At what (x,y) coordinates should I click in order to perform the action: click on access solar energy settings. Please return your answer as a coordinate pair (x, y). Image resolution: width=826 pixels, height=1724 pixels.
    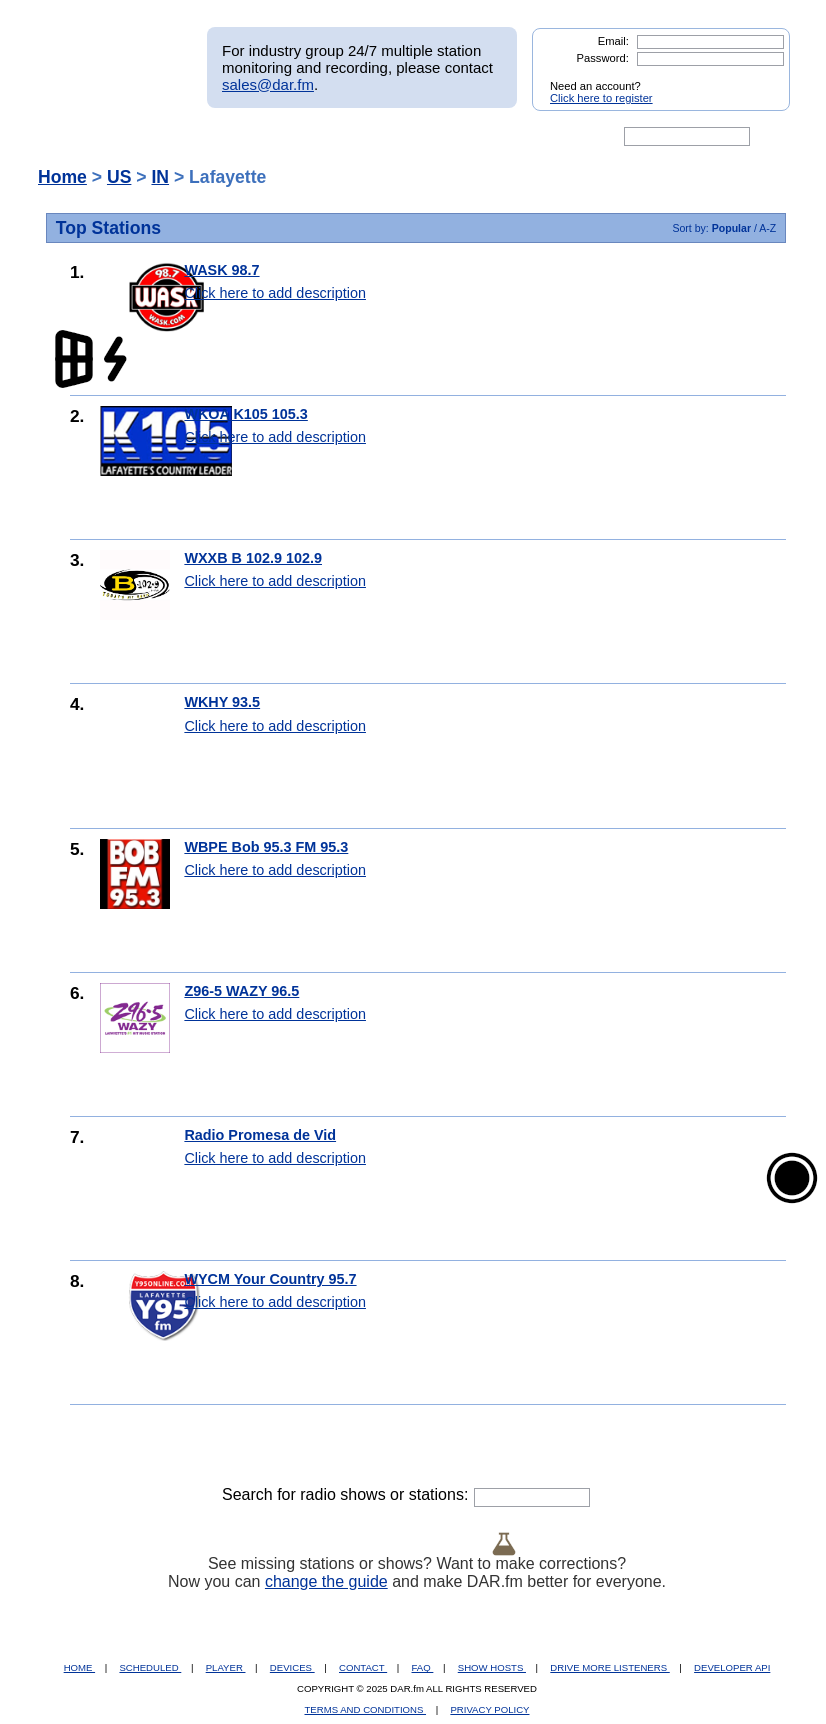
    Looking at the image, I should click on (89, 359).